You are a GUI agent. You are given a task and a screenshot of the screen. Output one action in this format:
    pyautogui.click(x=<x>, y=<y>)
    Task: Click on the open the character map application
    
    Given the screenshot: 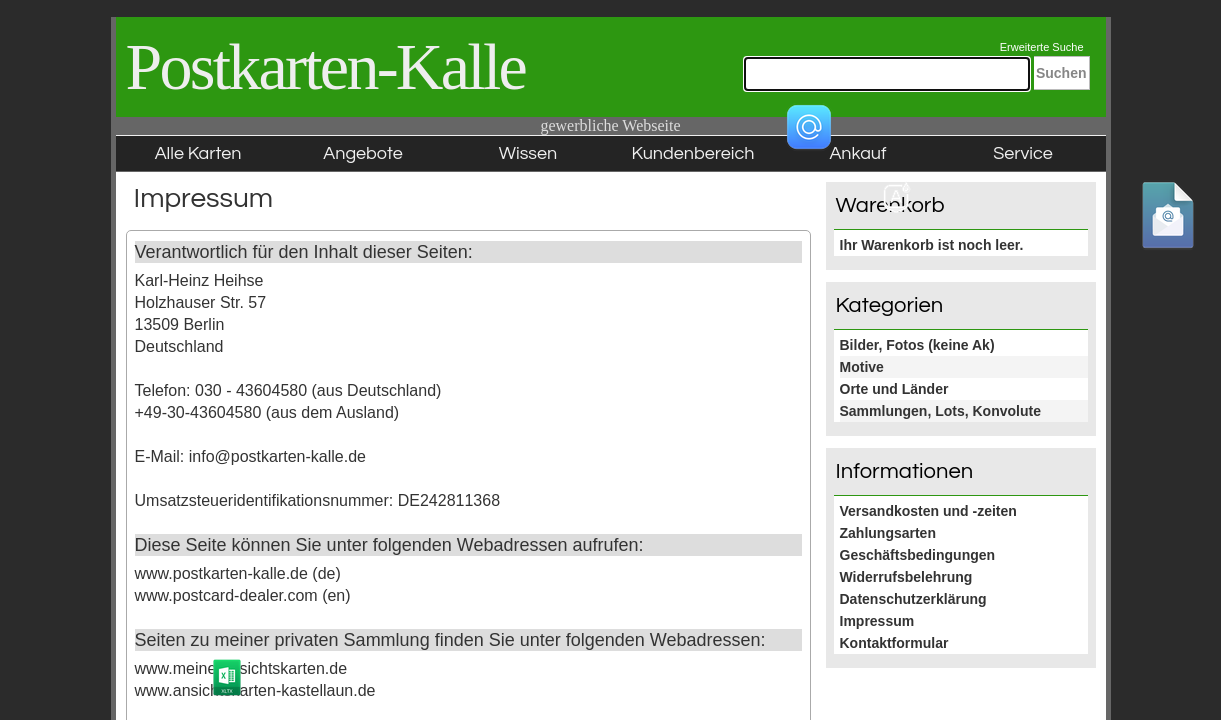 What is the action you would take?
    pyautogui.click(x=809, y=127)
    